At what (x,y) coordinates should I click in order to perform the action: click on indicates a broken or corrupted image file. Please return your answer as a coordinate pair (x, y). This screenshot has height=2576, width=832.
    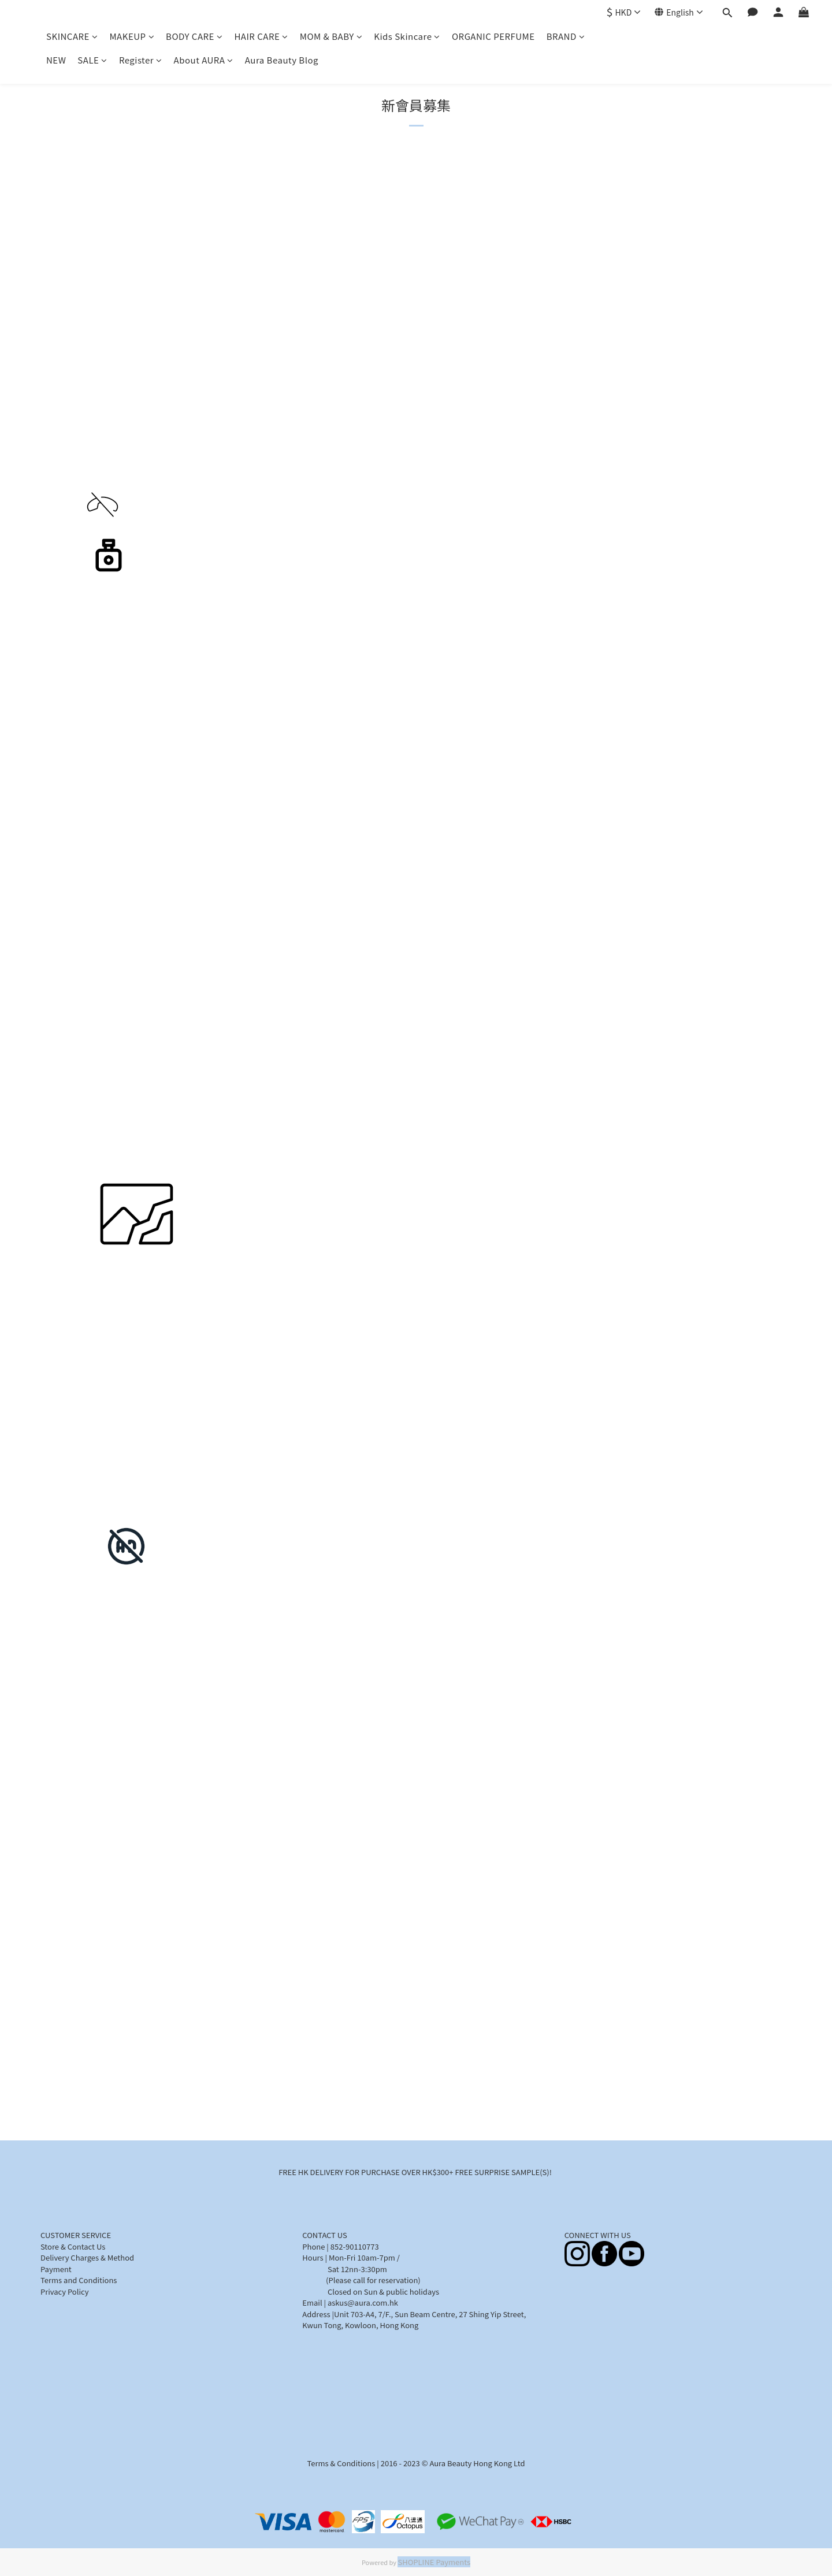
    Looking at the image, I should click on (136, 1214).